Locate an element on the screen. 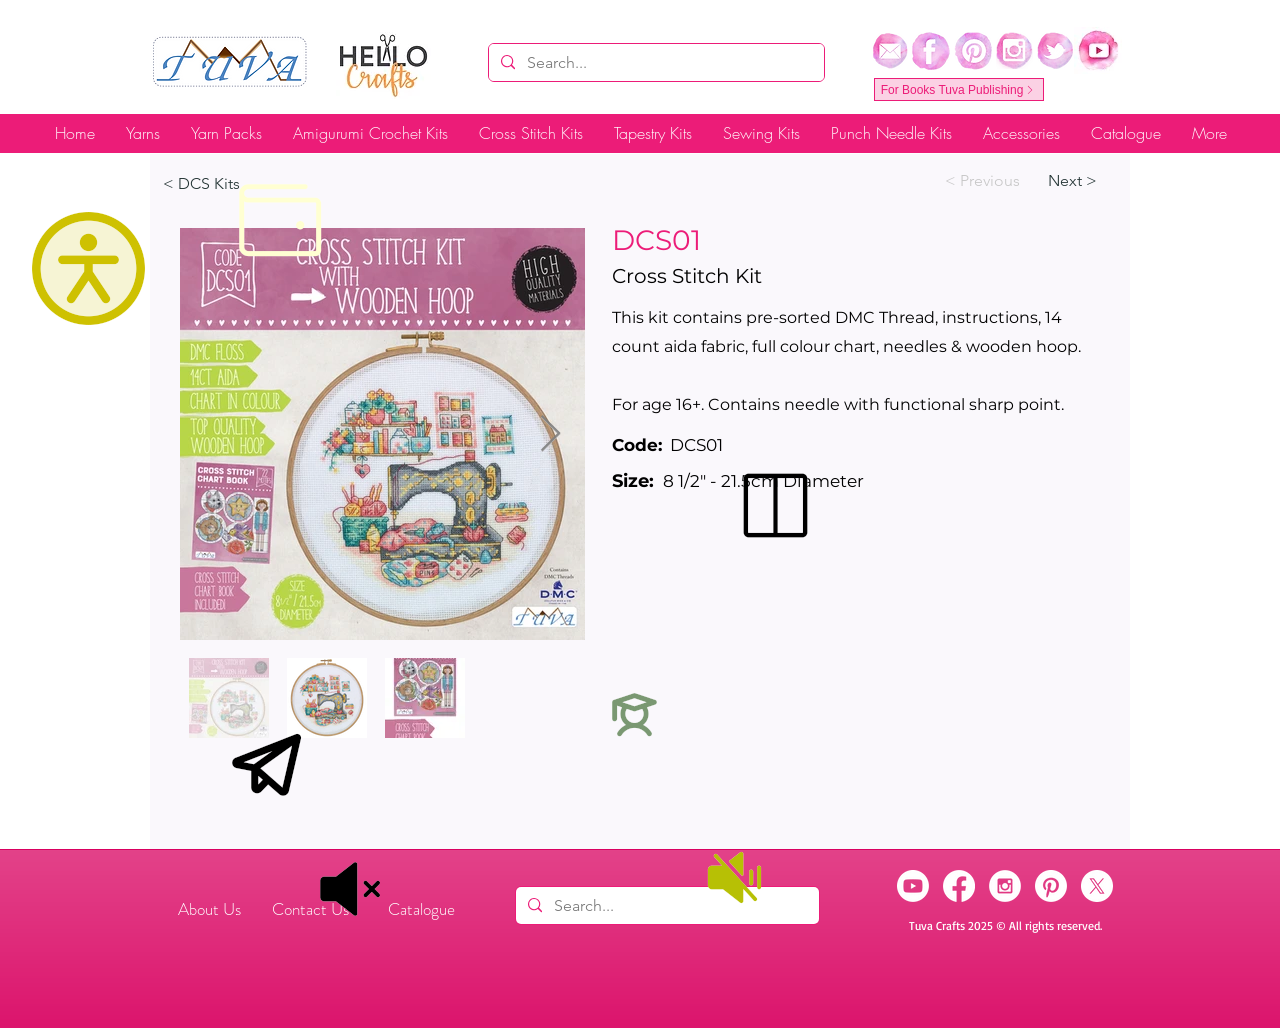  mute audio is located at coordinates (347, 889).